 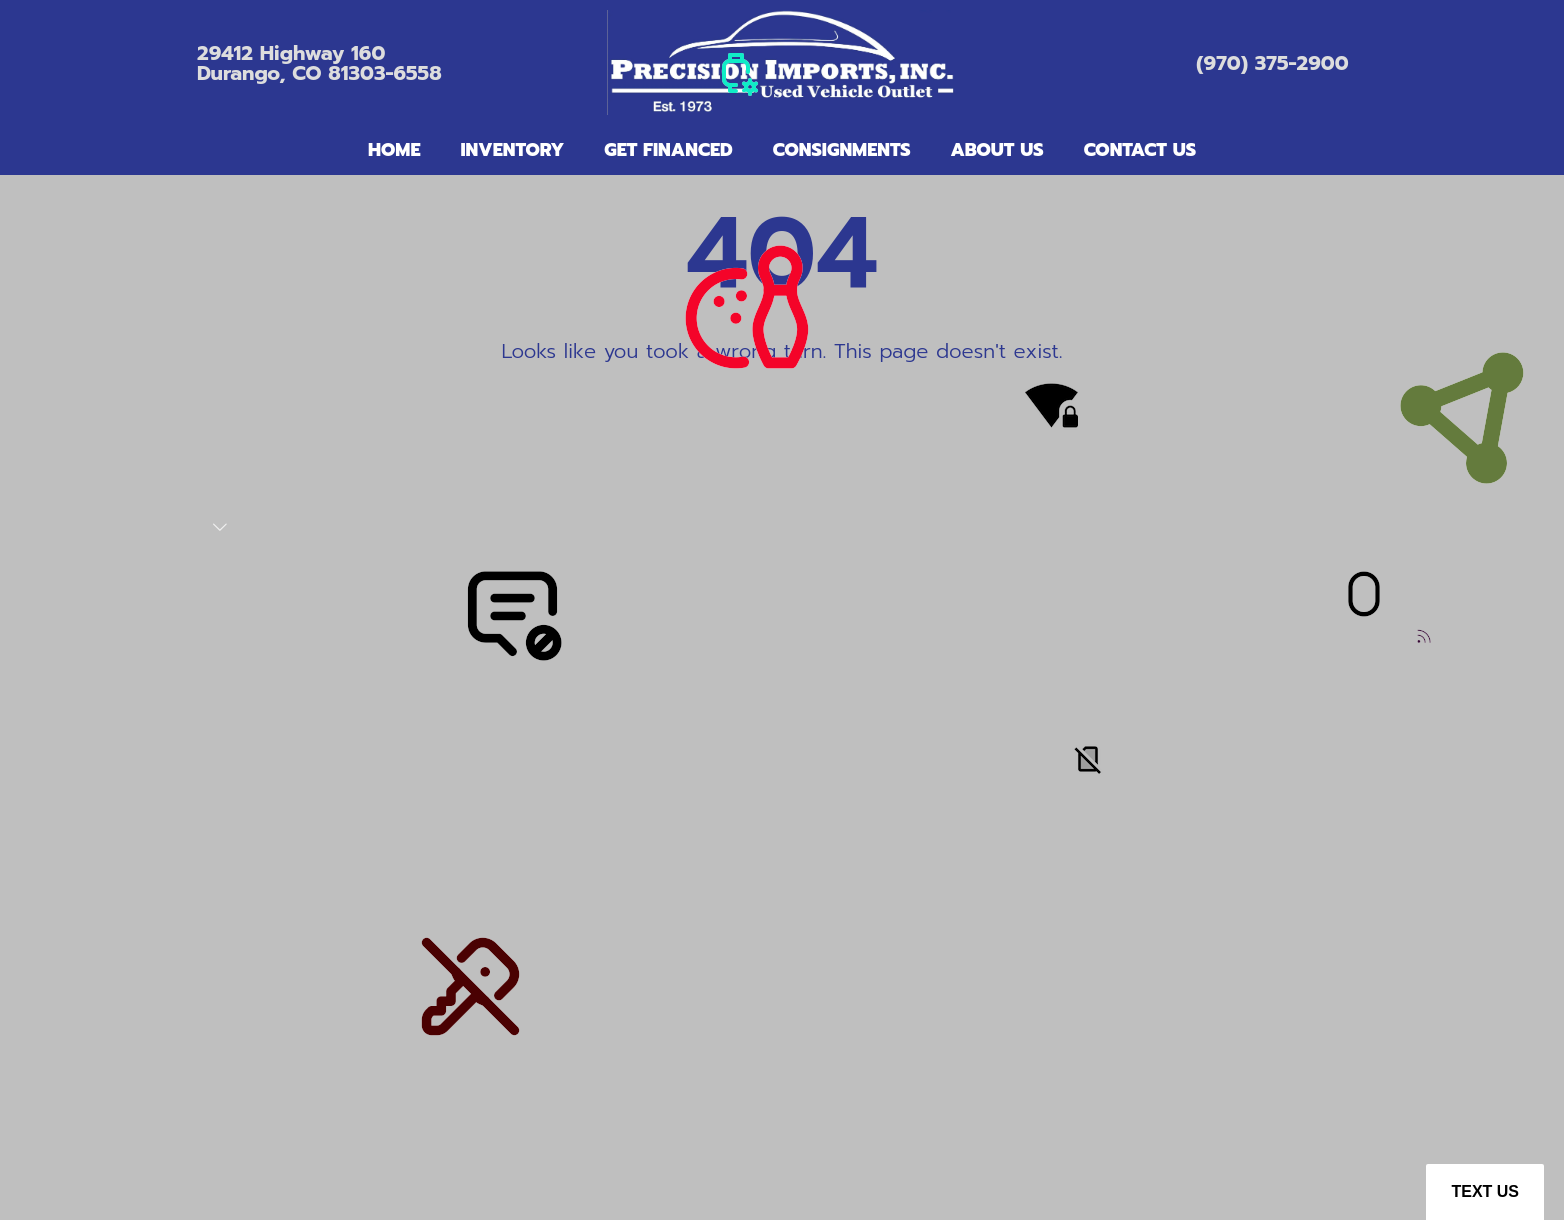 I want to click on cancel or block a message, so click(x=512, y=611).